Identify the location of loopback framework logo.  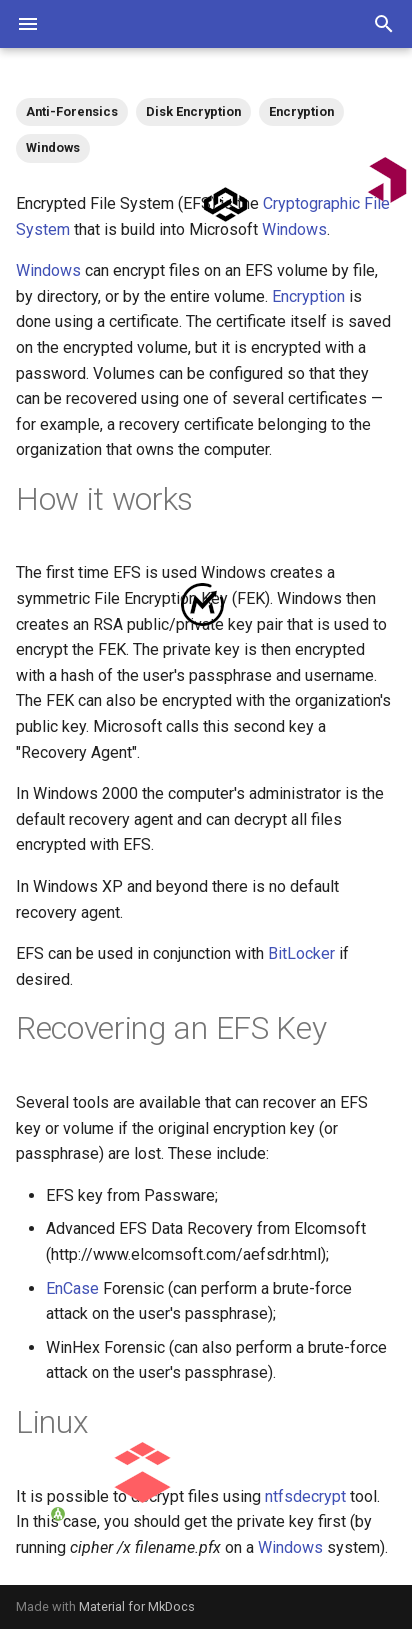
(225, 204).